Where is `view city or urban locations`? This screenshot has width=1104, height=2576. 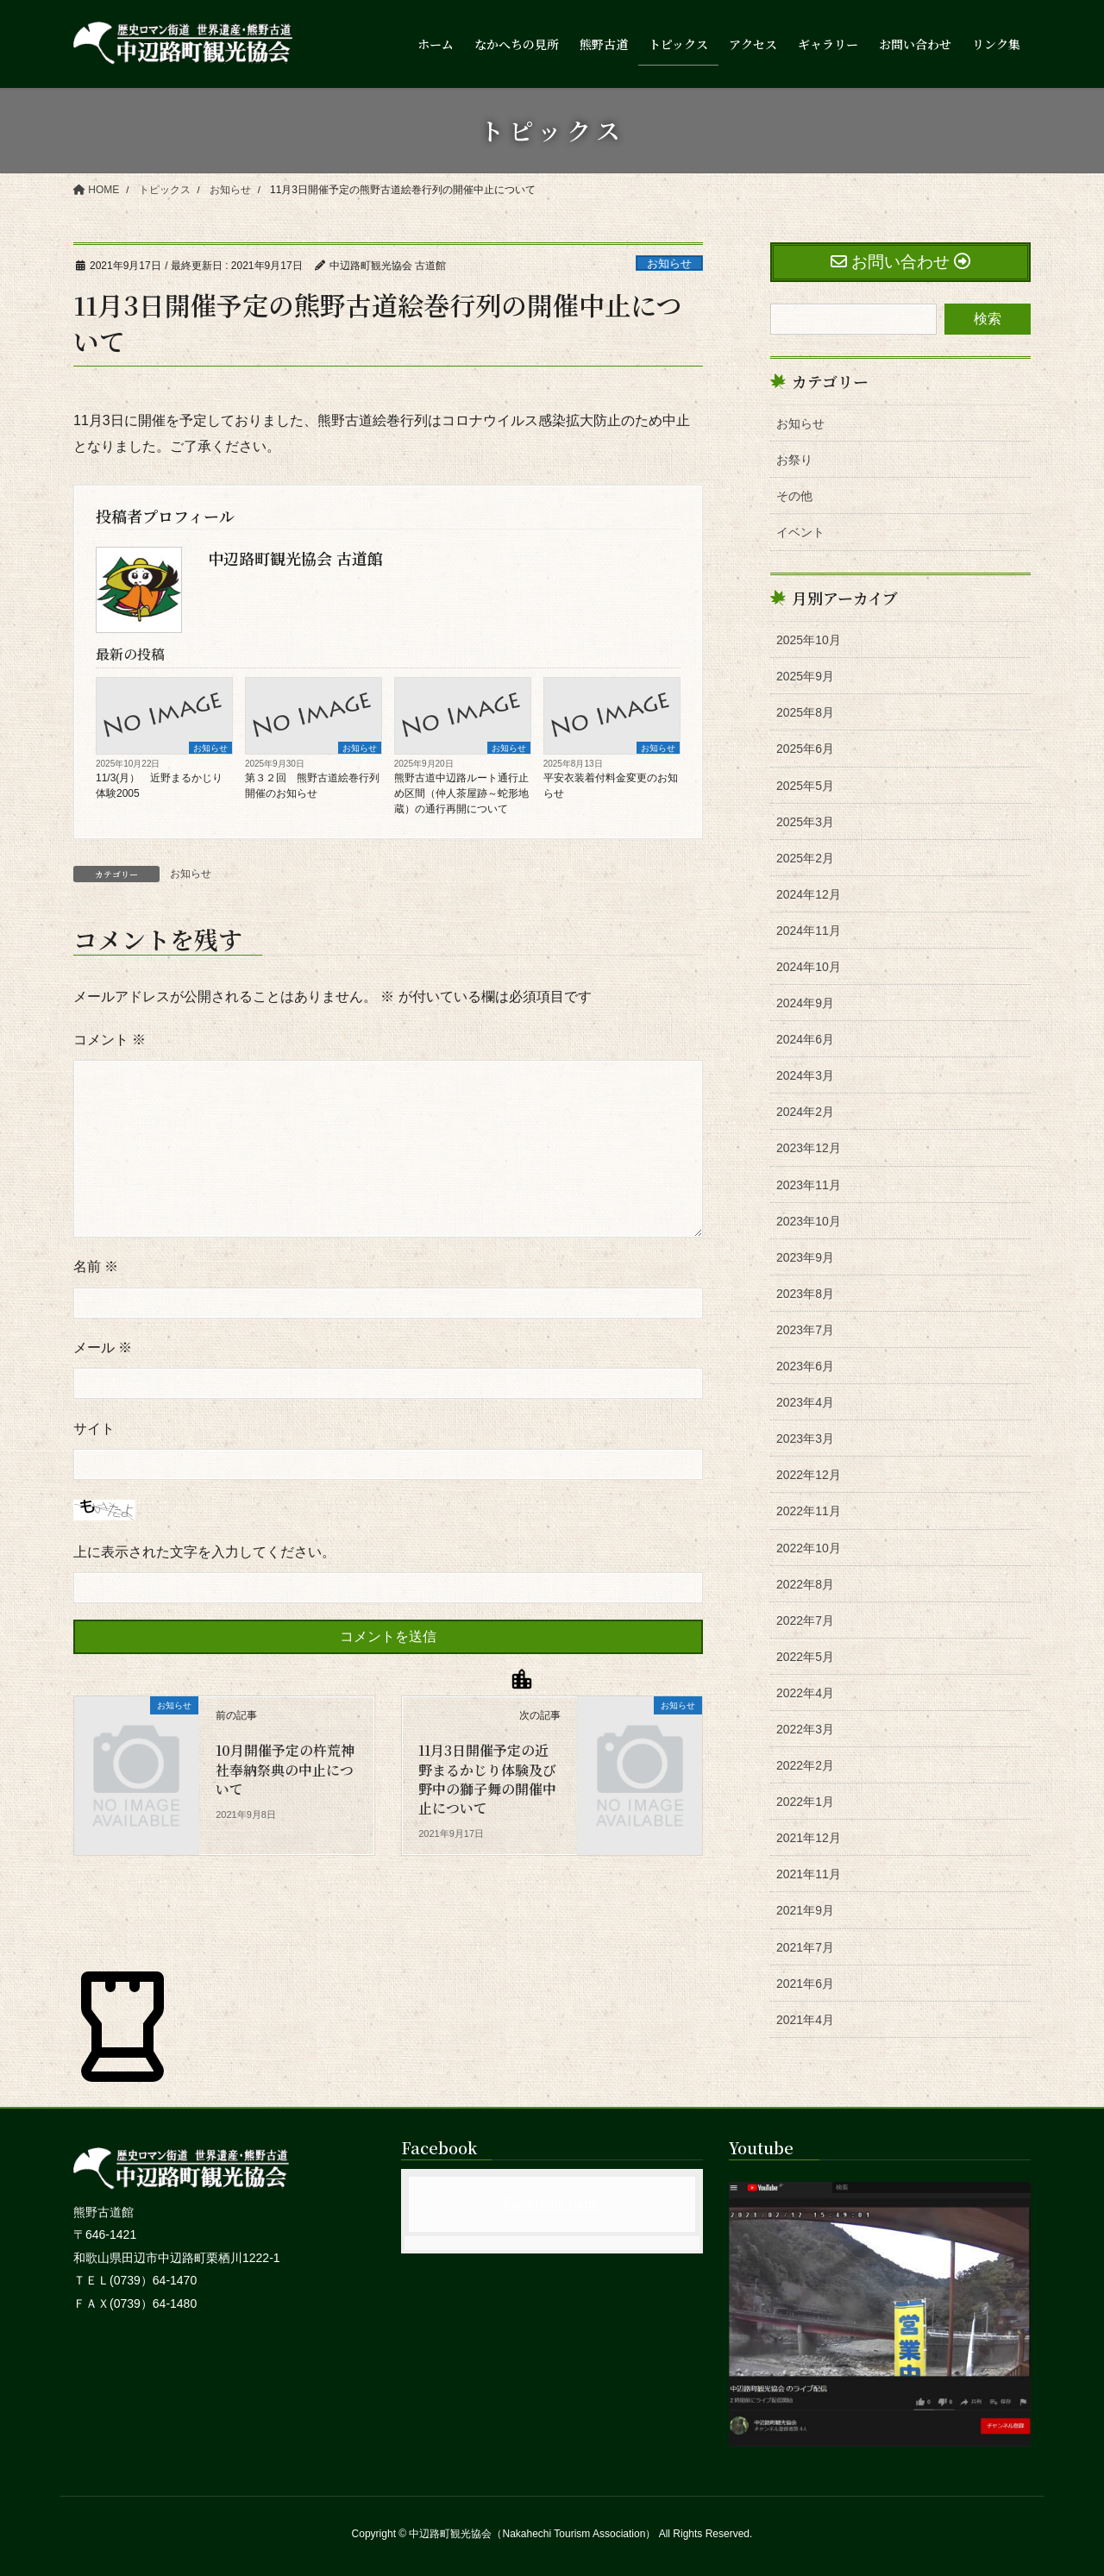 view city or urban locations is located at coordinates (522, 1679).